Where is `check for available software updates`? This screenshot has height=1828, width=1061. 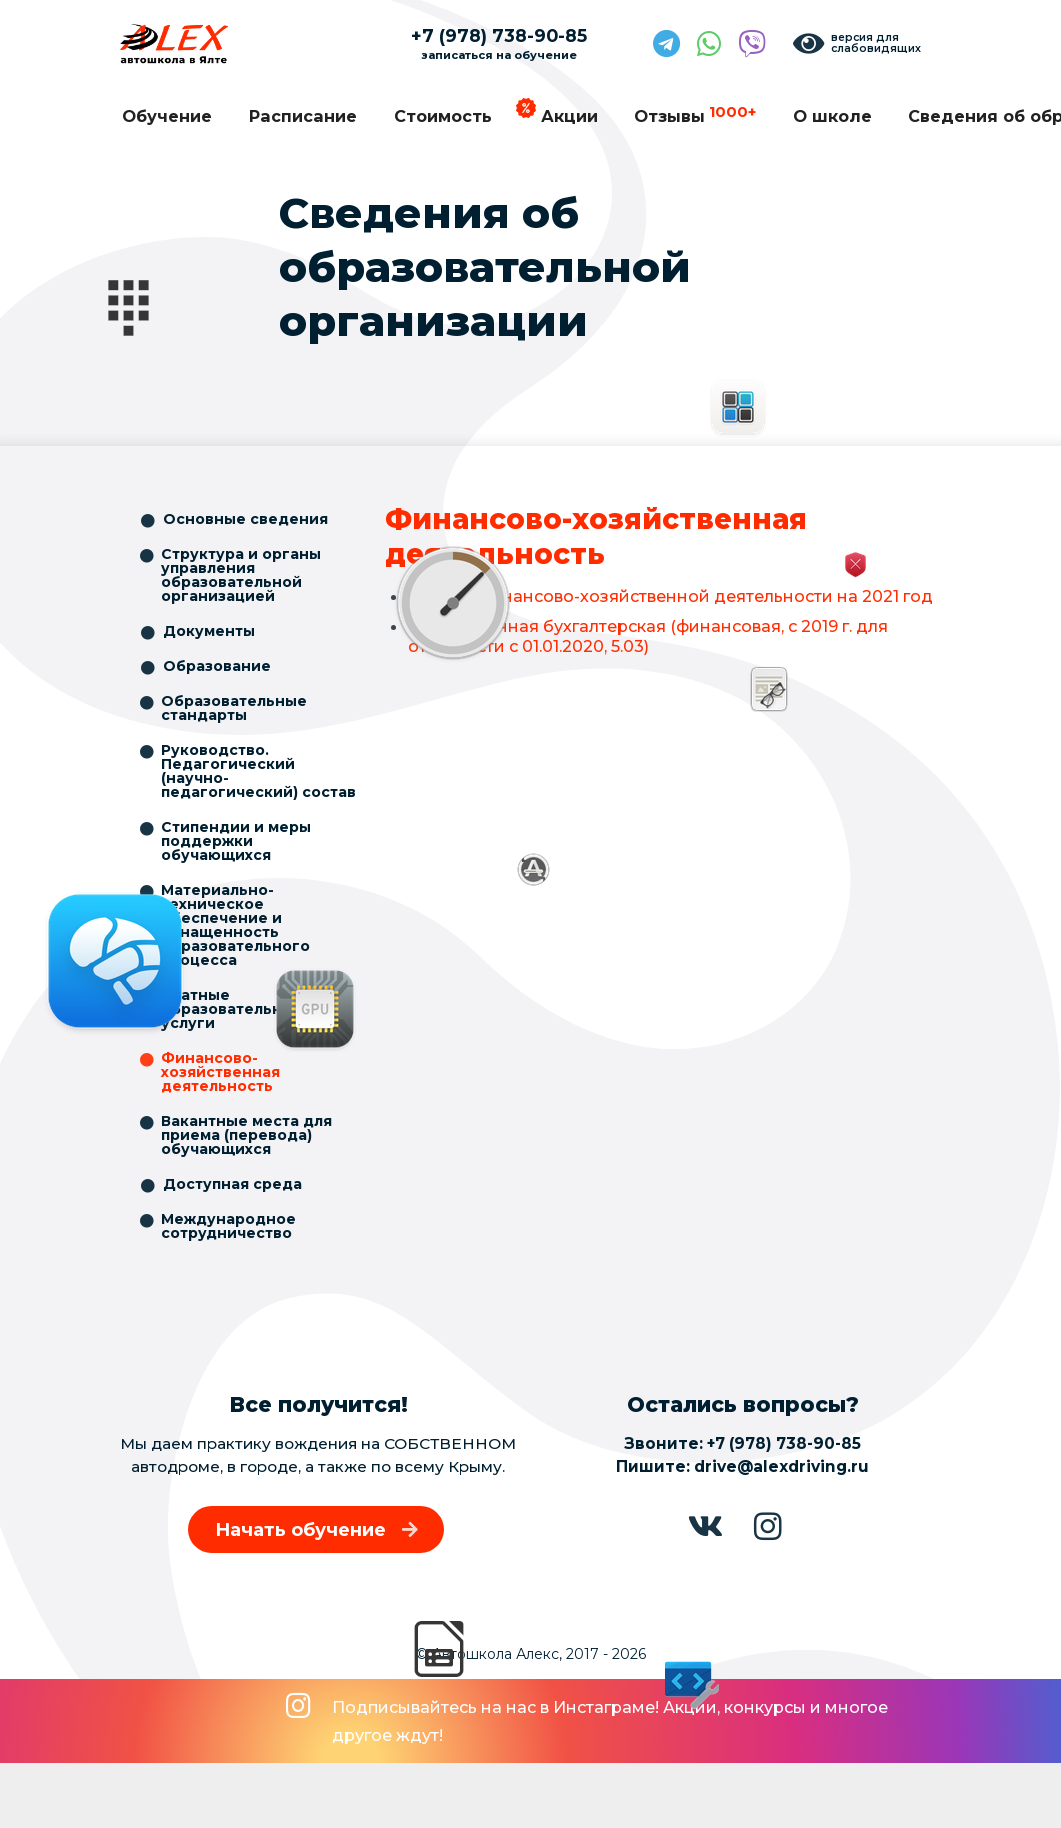
check for available software updates is located at coordinates (533, 869).